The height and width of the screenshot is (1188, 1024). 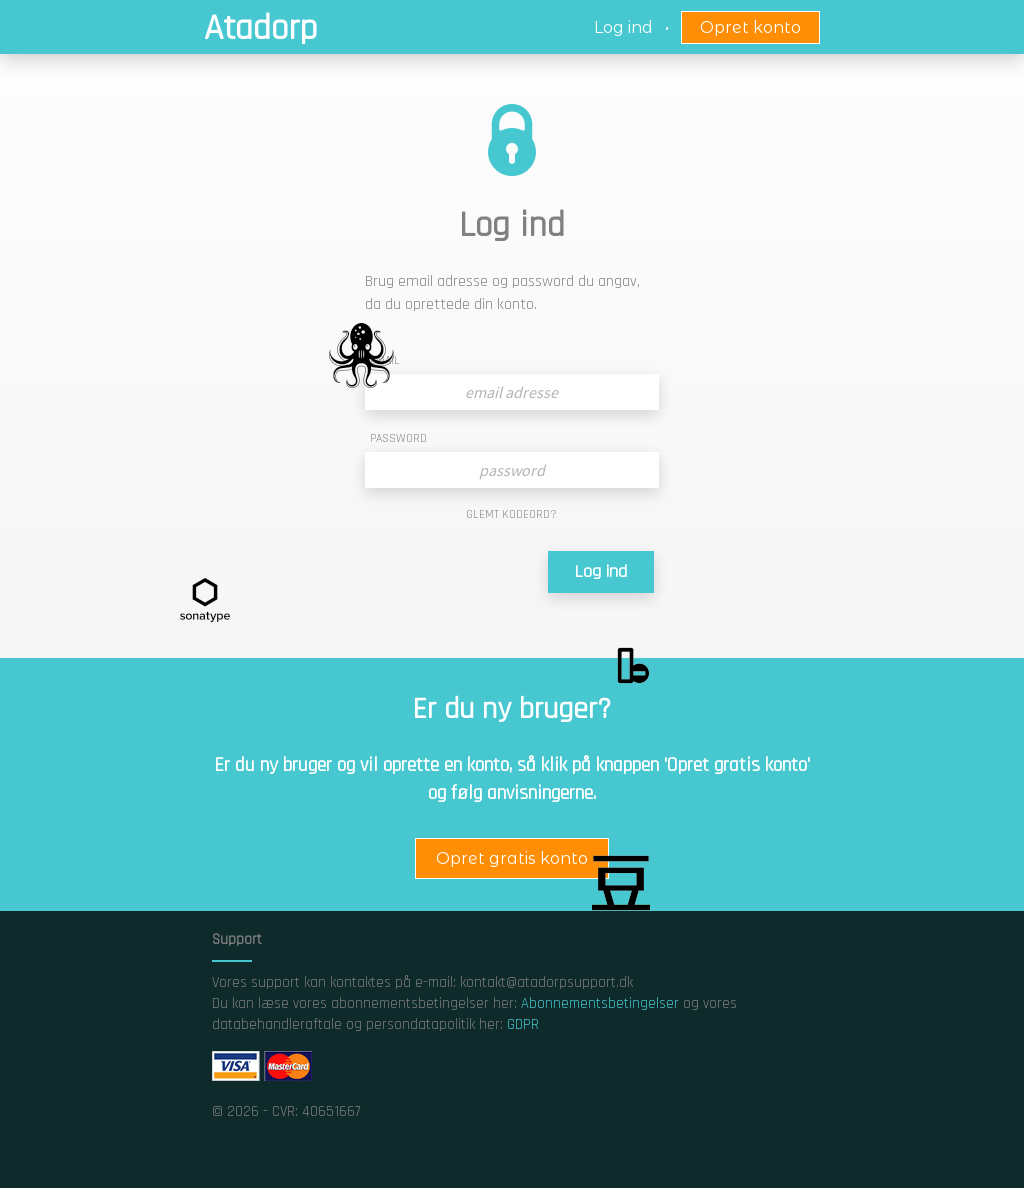 What do you see at coordinates (631, 665) in the screenshot?
I see `delete a column from a table or spreadsheet` at bounding box center [631, 665].